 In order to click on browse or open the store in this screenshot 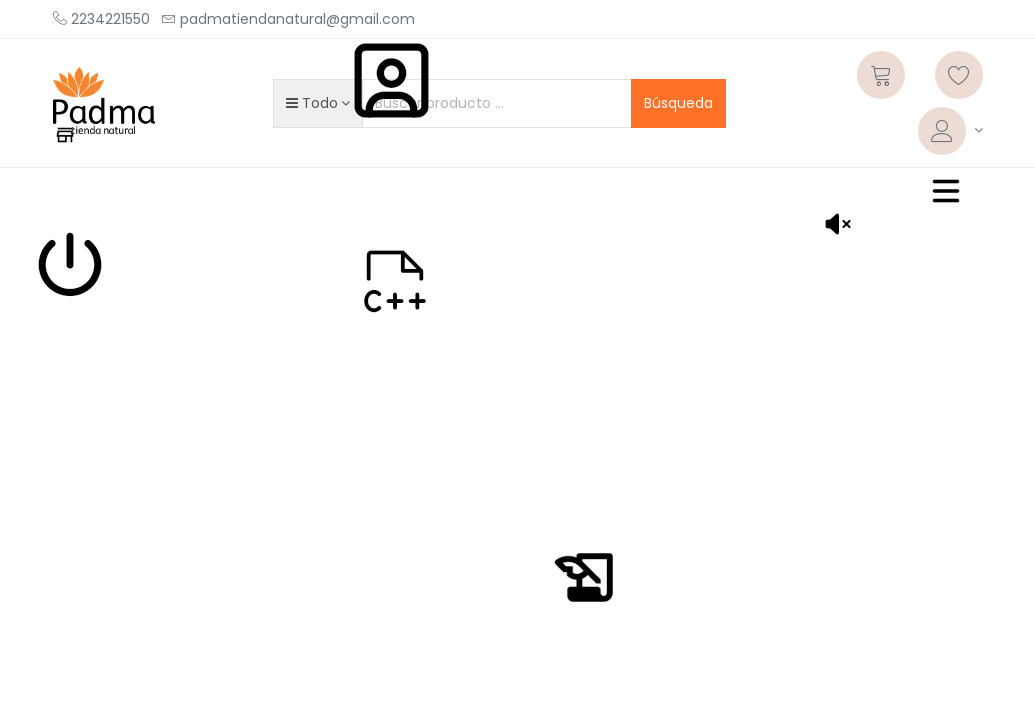, I will do `click(65, 135)`.